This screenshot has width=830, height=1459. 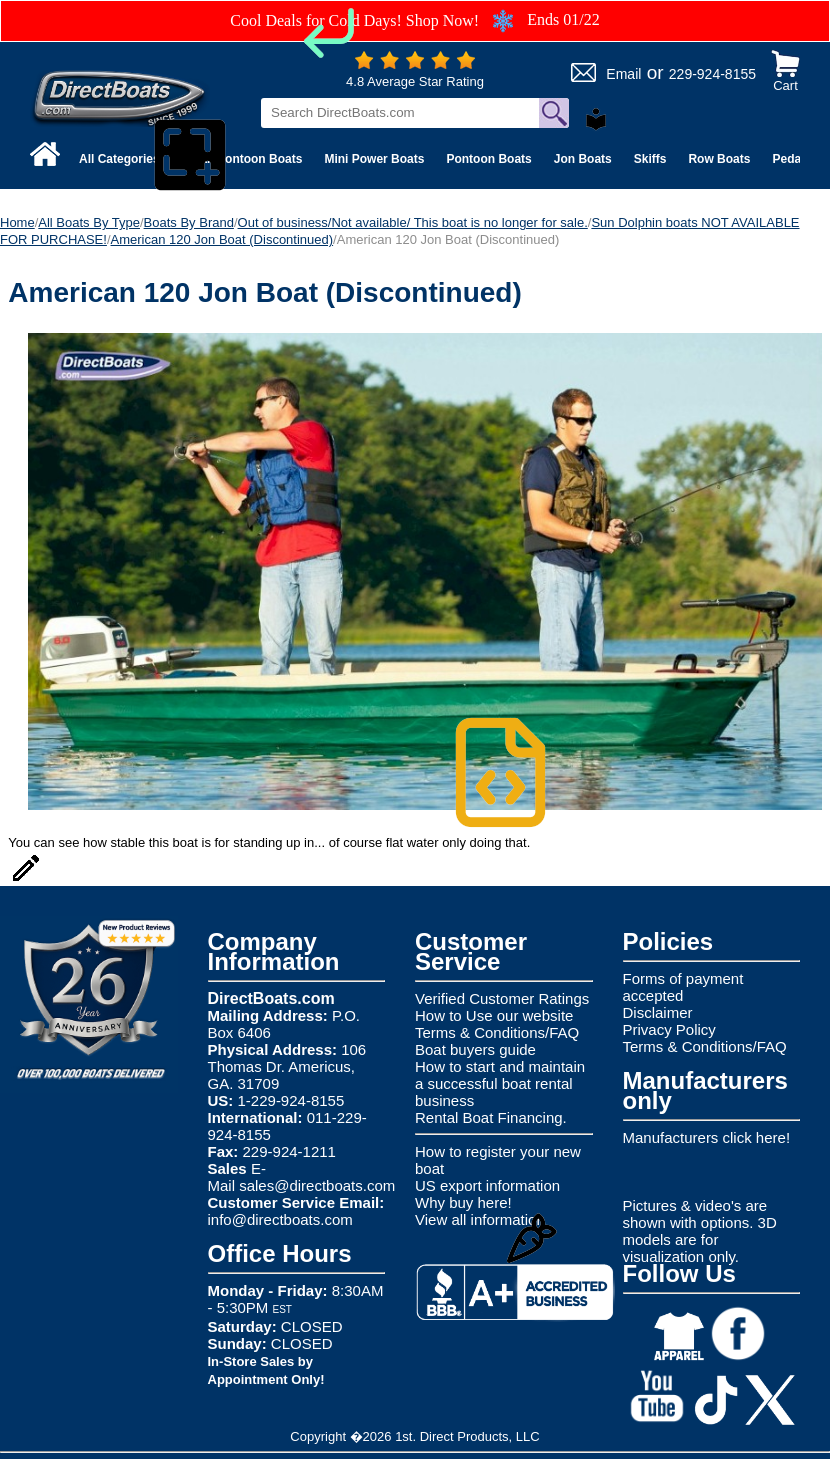 What do you see at coordinates (329, 33) in the screenshot?
I see `return or enter key` at bounding box center [329, 33].